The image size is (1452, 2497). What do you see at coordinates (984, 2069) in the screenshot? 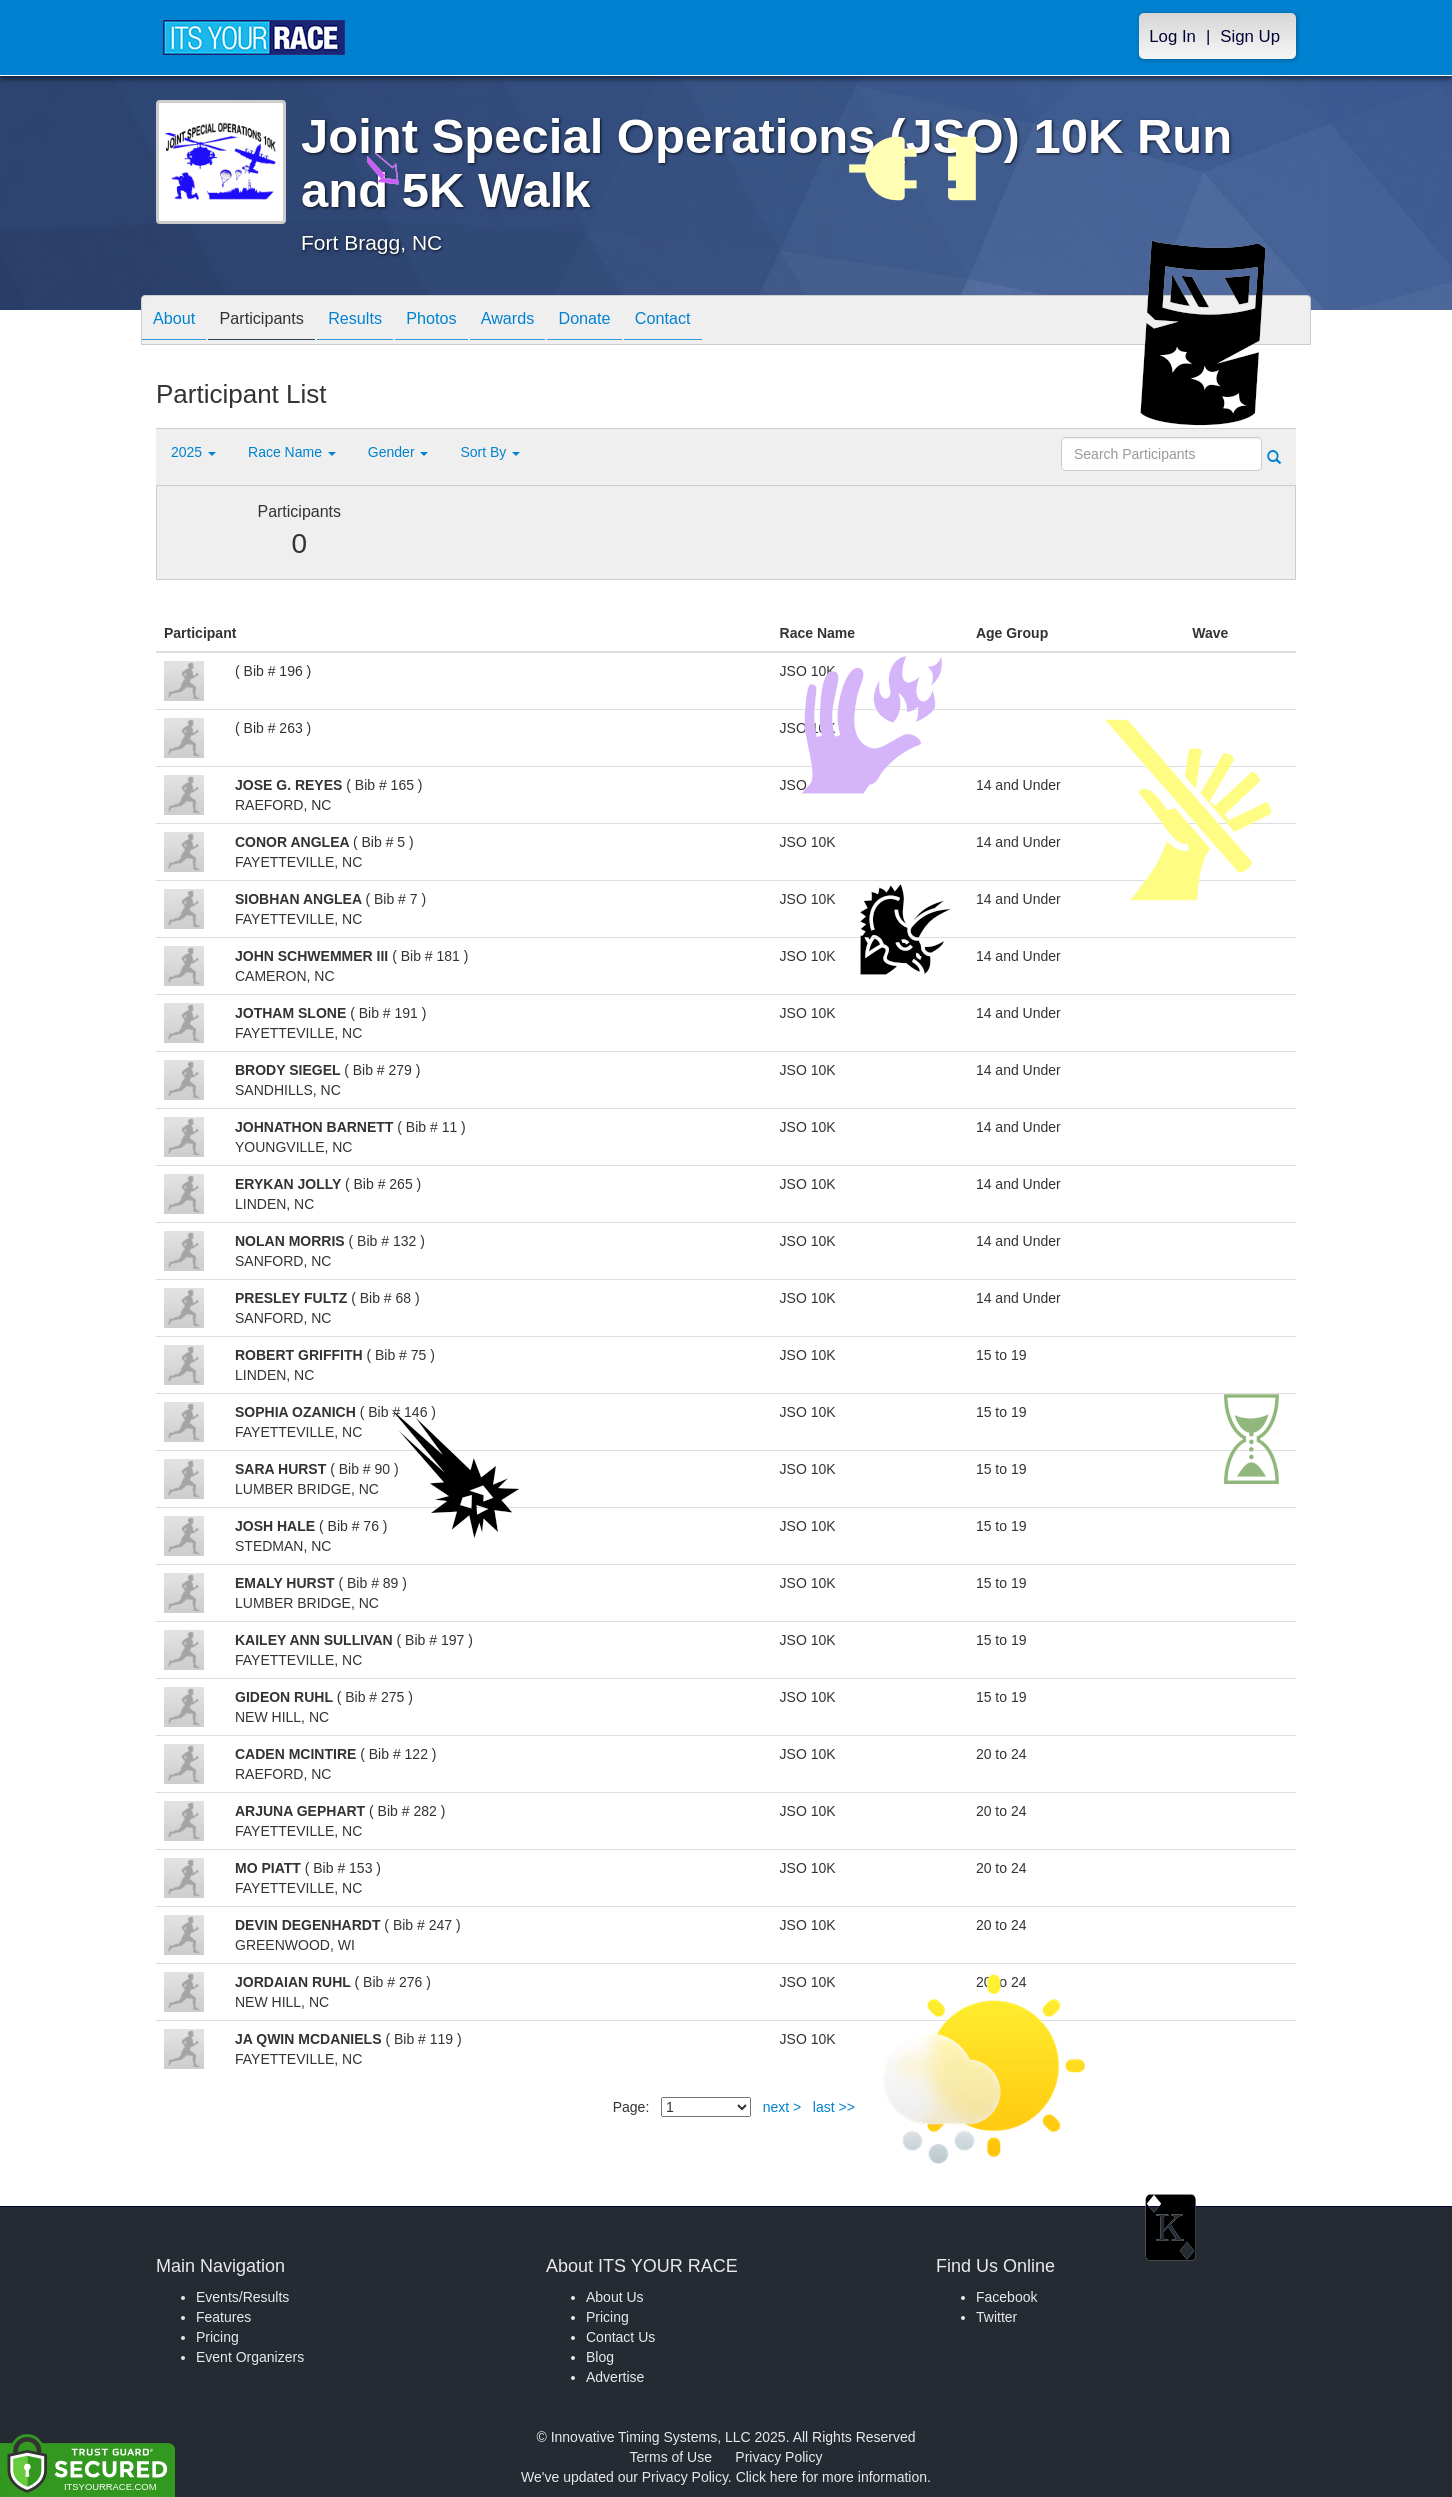
I see `indicates scattered snow showers during daytime` at bounding box center [984, 2069].